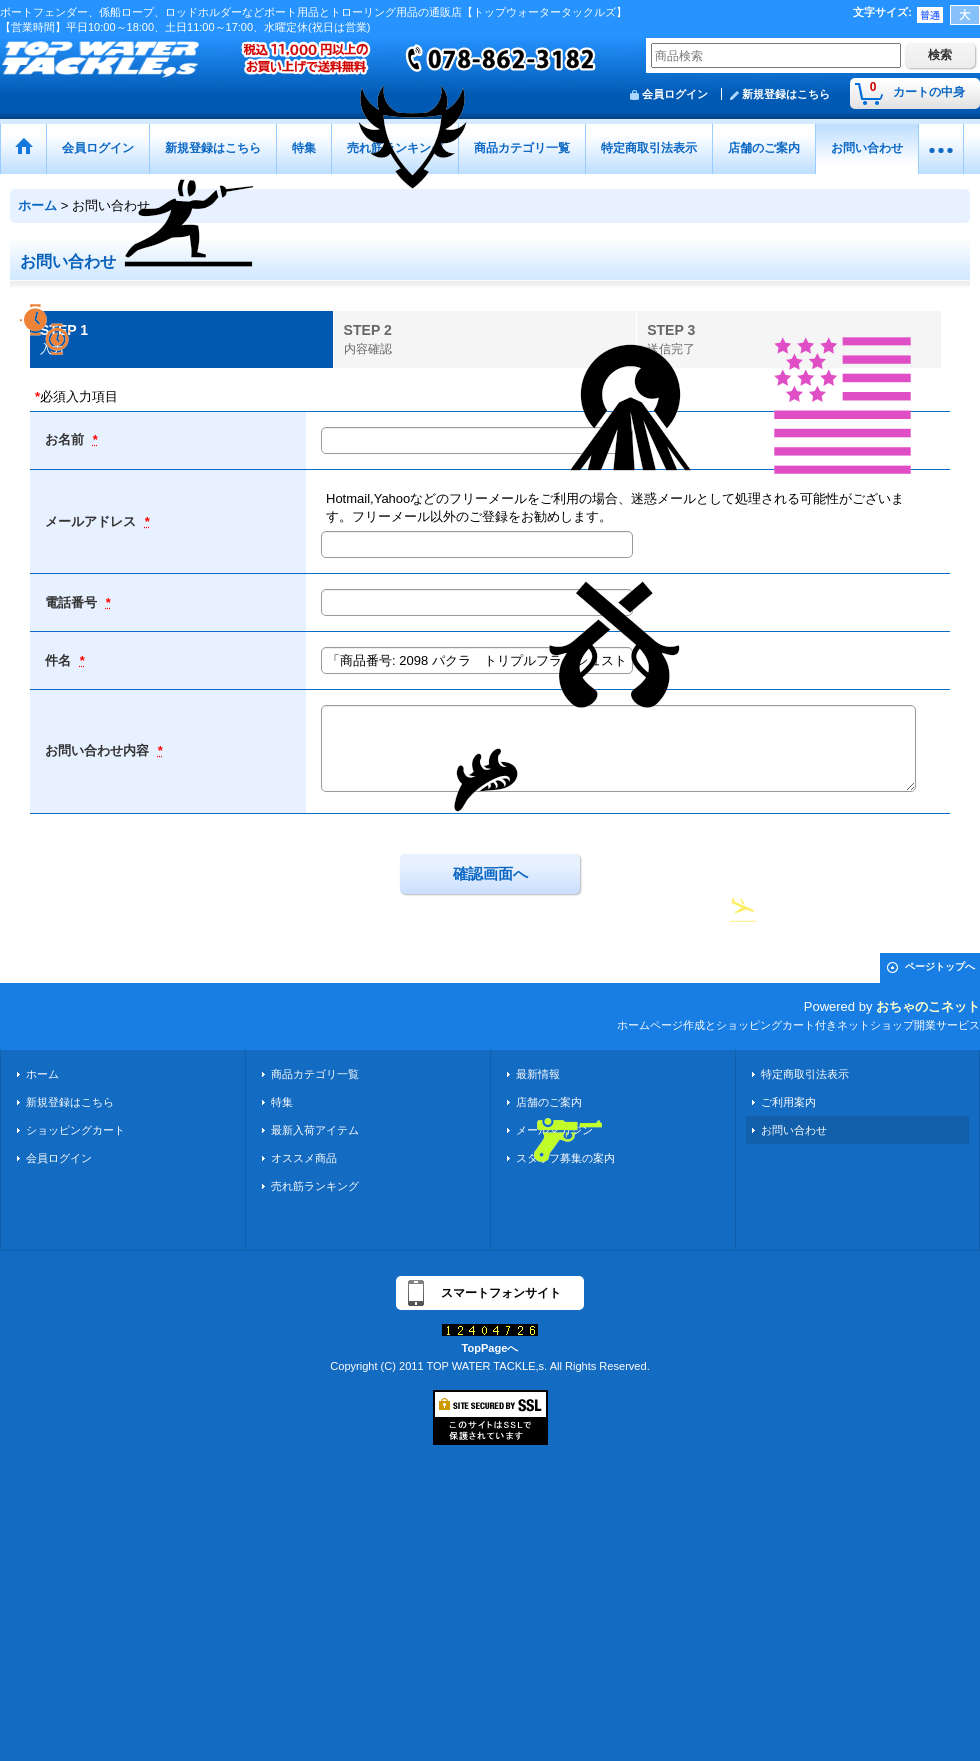 This screenshot has width=980, height=1761. Describe the element at coordinates (45, 329) in the screenshot. I see `sync time across multiple devices` at that location.